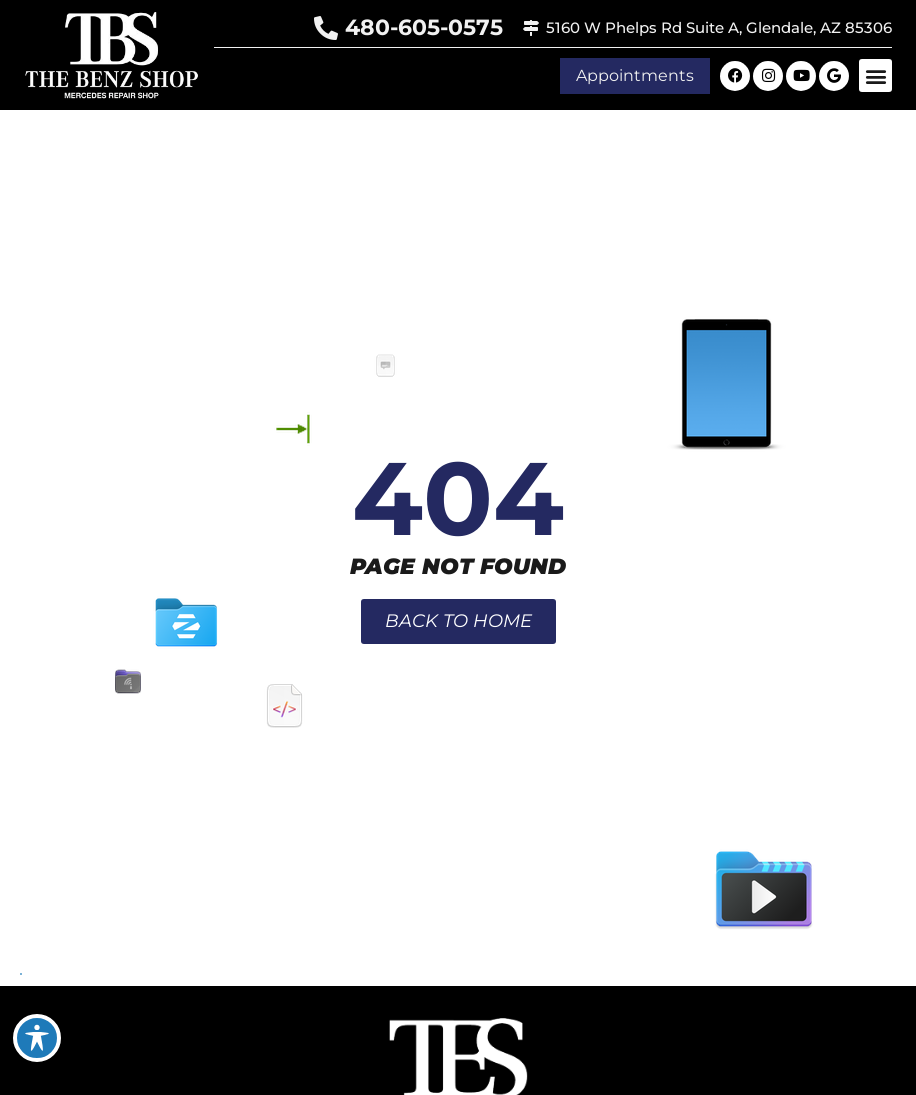 This screenshot has height=1095, width=916. I want to click on iPad device with cellular connectivity, so click(726, 384).